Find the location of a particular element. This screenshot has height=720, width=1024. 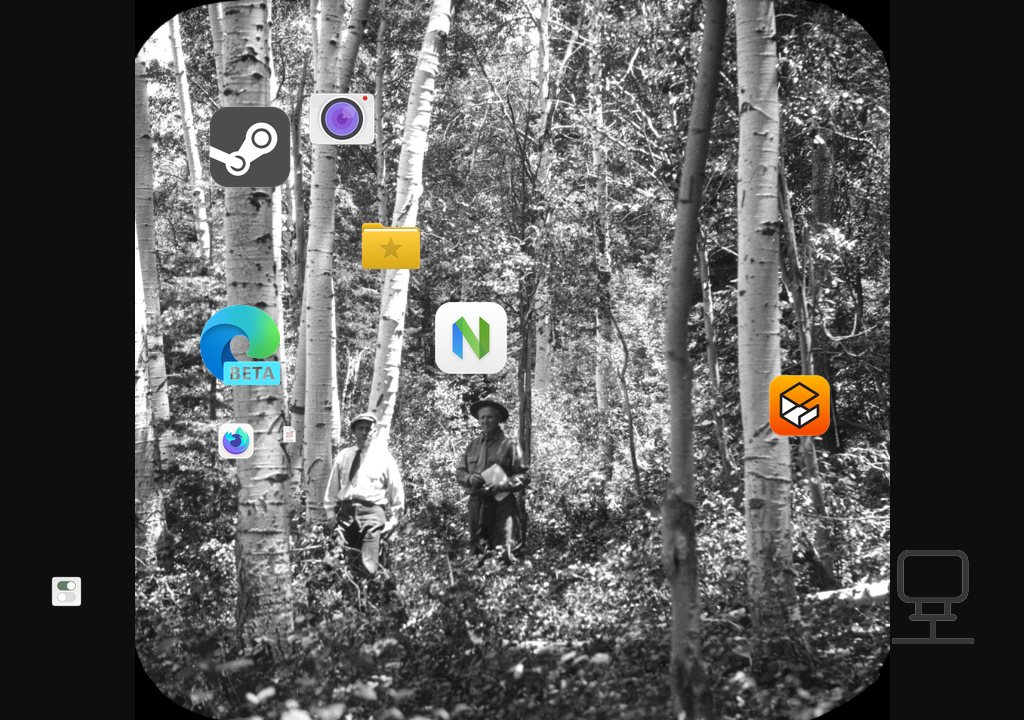

open firefox nightly browser is located at coordinates (236, 441).